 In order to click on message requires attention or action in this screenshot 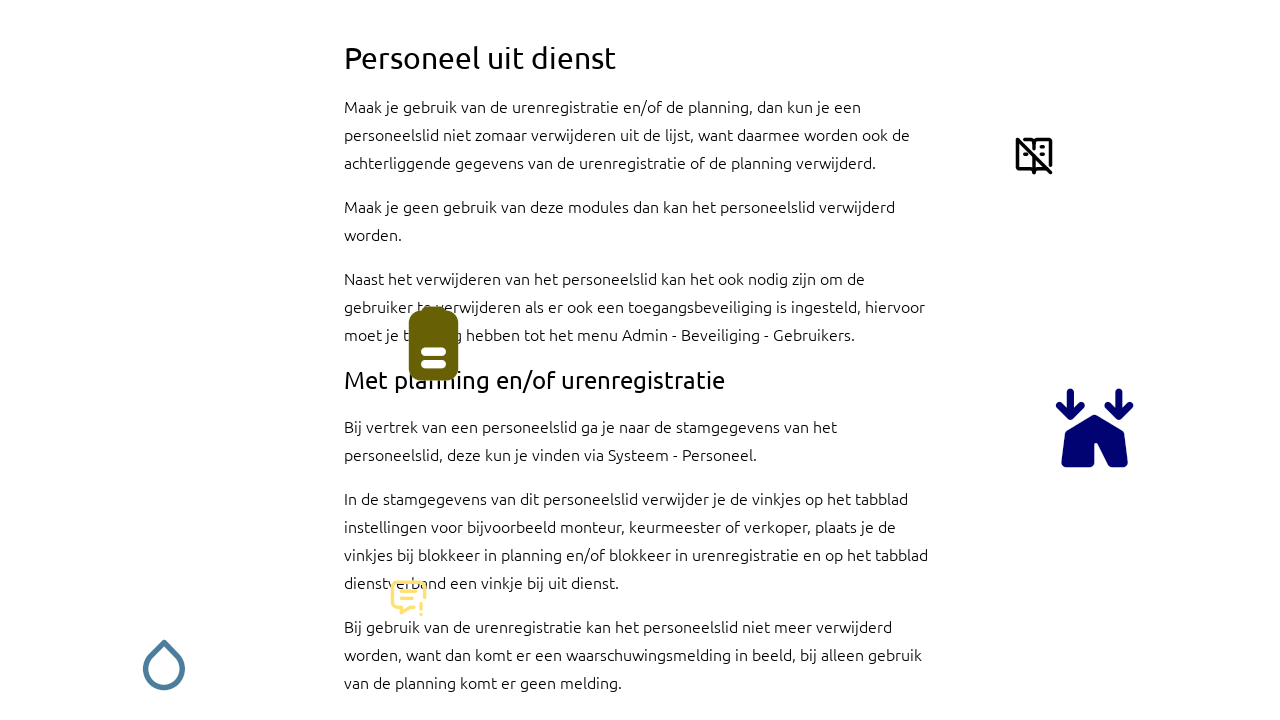, I will do `click(408, 596)`.